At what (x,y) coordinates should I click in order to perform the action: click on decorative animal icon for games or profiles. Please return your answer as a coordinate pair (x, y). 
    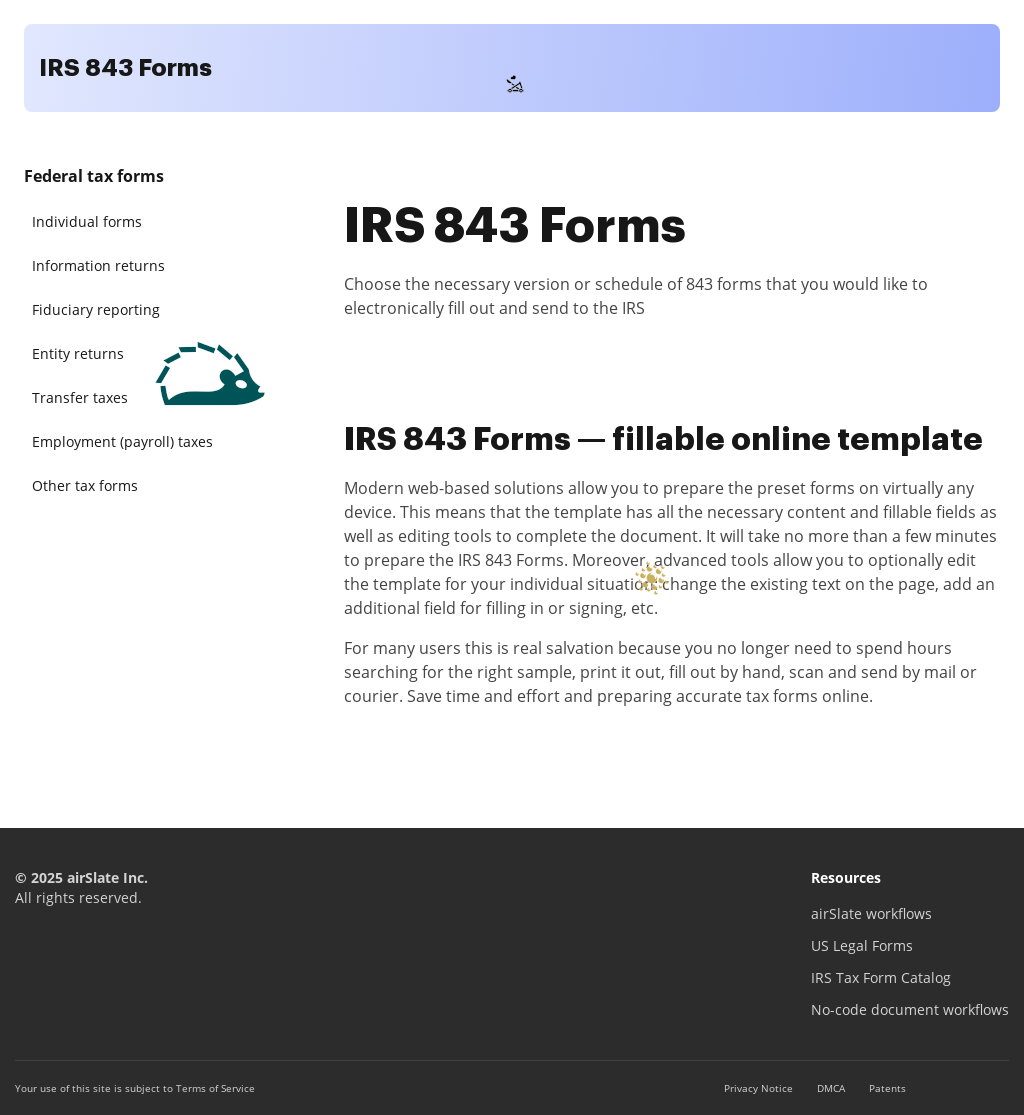
    Looking at the image, I should click on (210, 374).